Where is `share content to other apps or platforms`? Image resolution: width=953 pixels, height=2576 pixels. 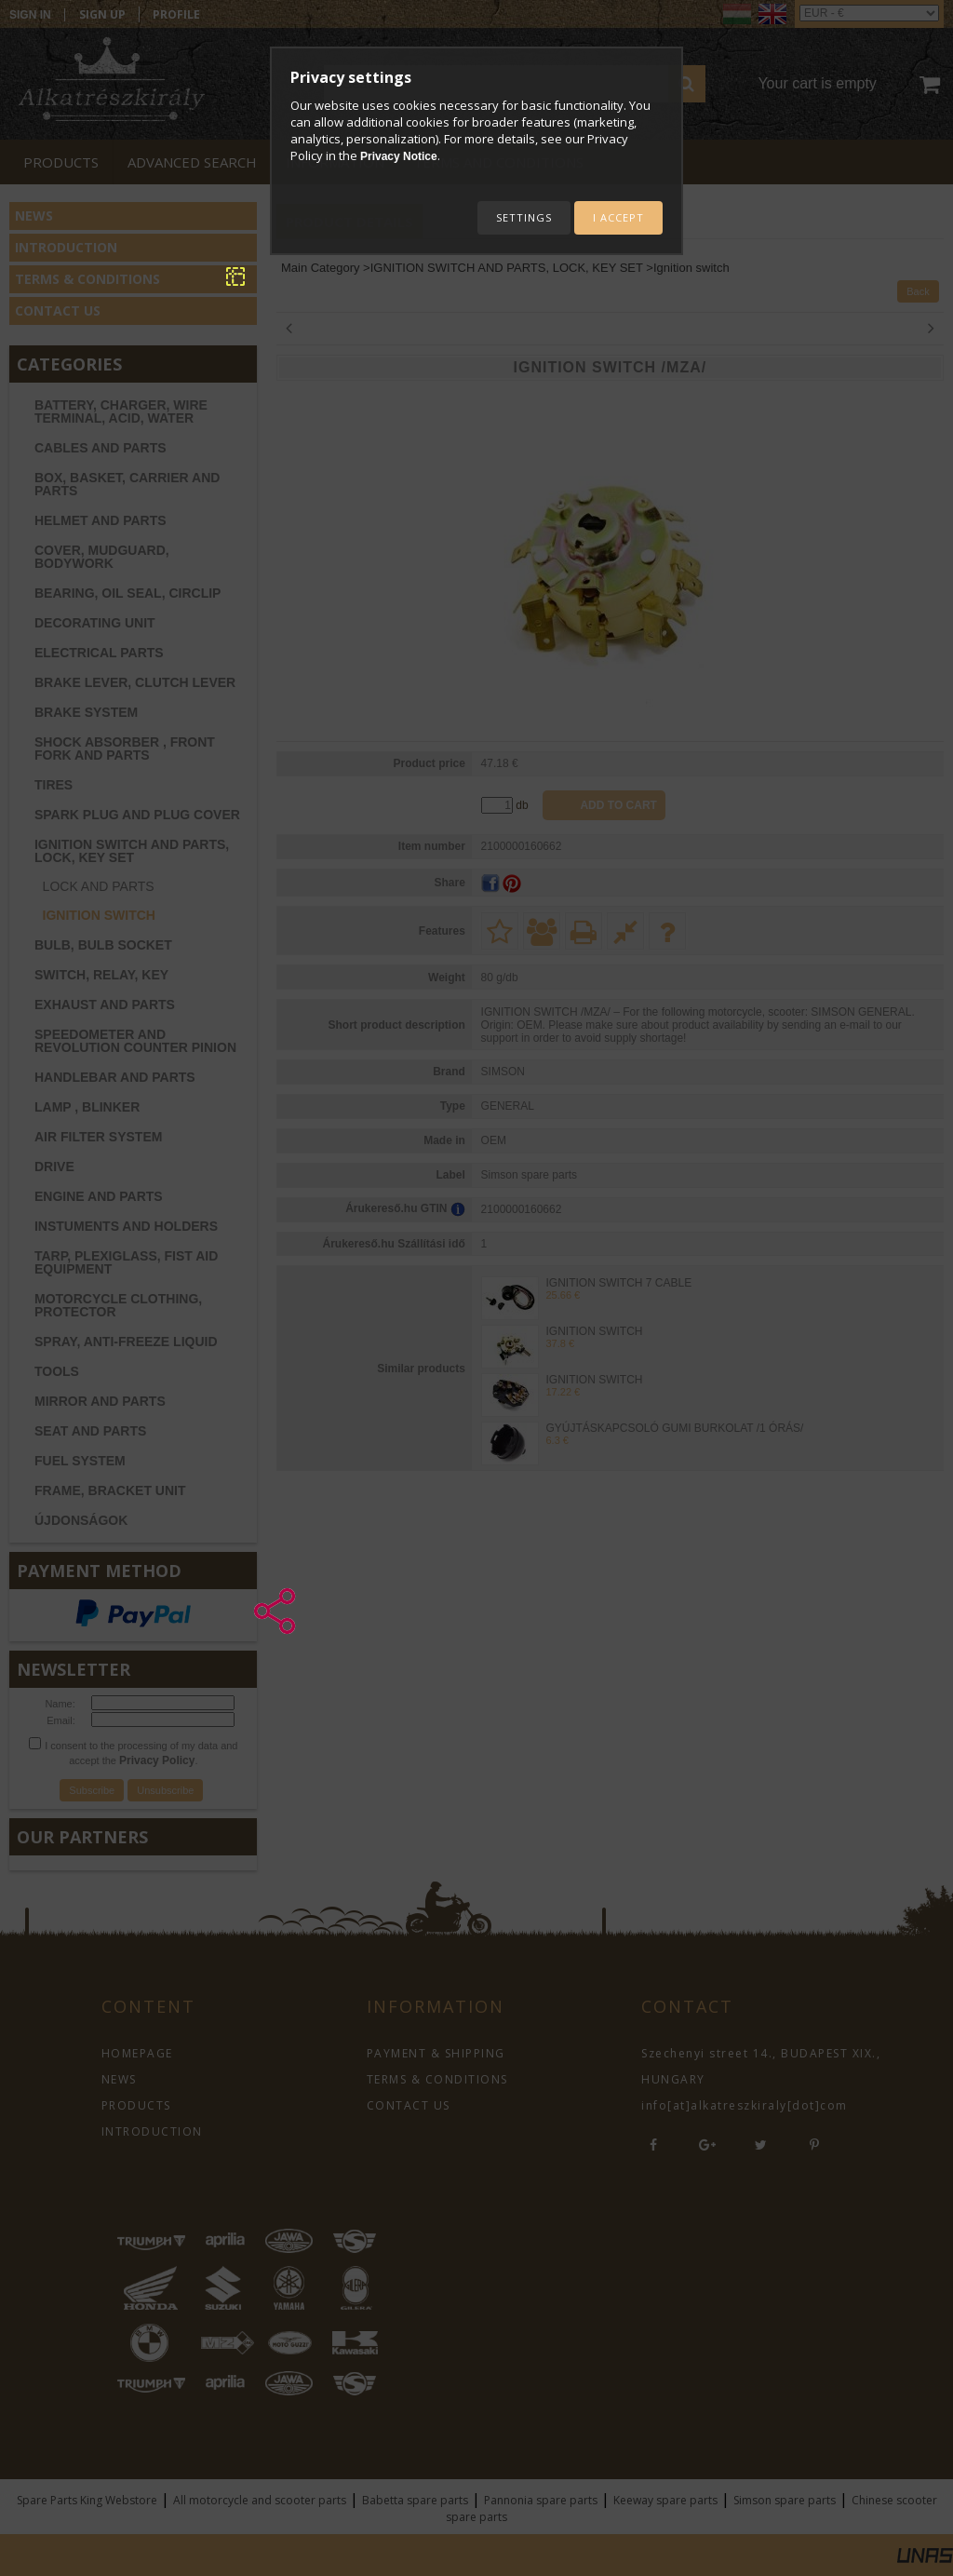 share content to other apps or platforms is located at coordinates (276, 1611).